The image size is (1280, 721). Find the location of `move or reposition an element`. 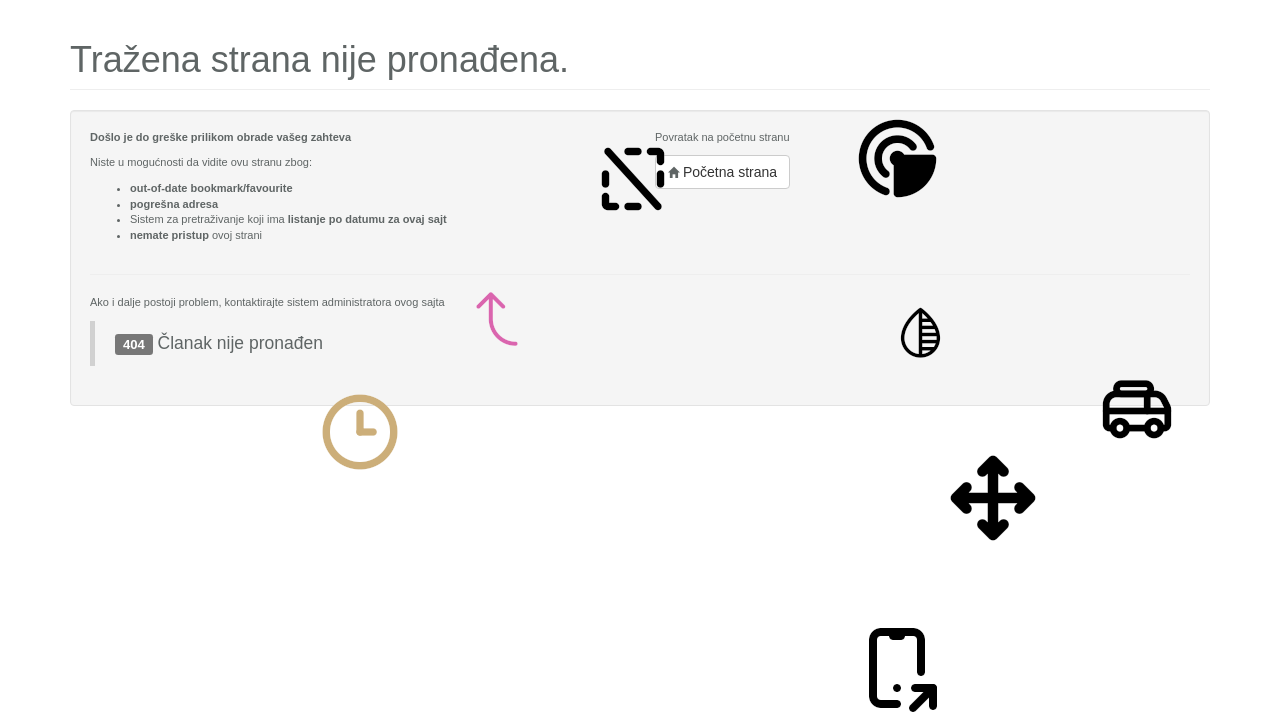

move or reposition an element is located at coordinates (993, 498).